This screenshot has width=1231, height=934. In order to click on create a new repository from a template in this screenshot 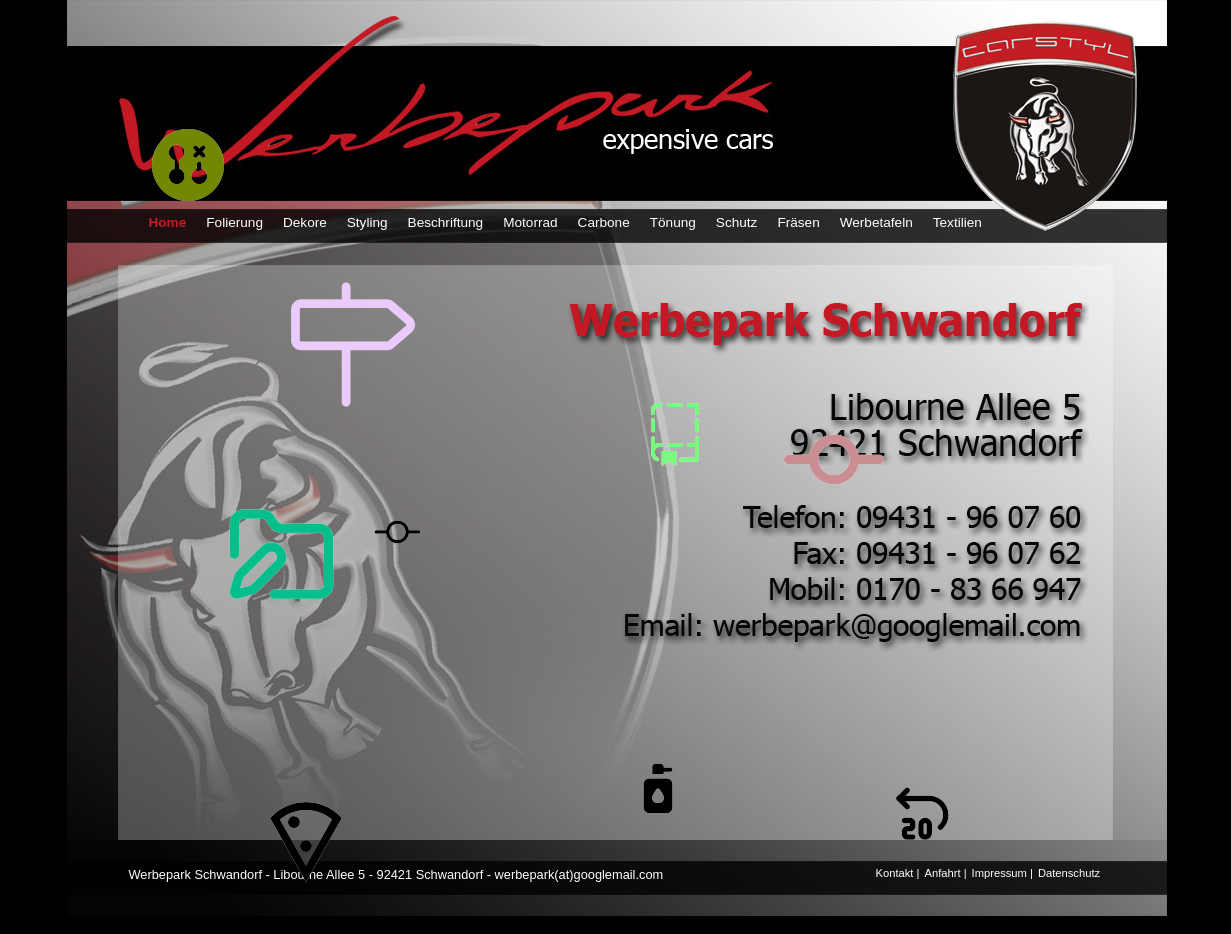, I will do `click(675, 435)`.